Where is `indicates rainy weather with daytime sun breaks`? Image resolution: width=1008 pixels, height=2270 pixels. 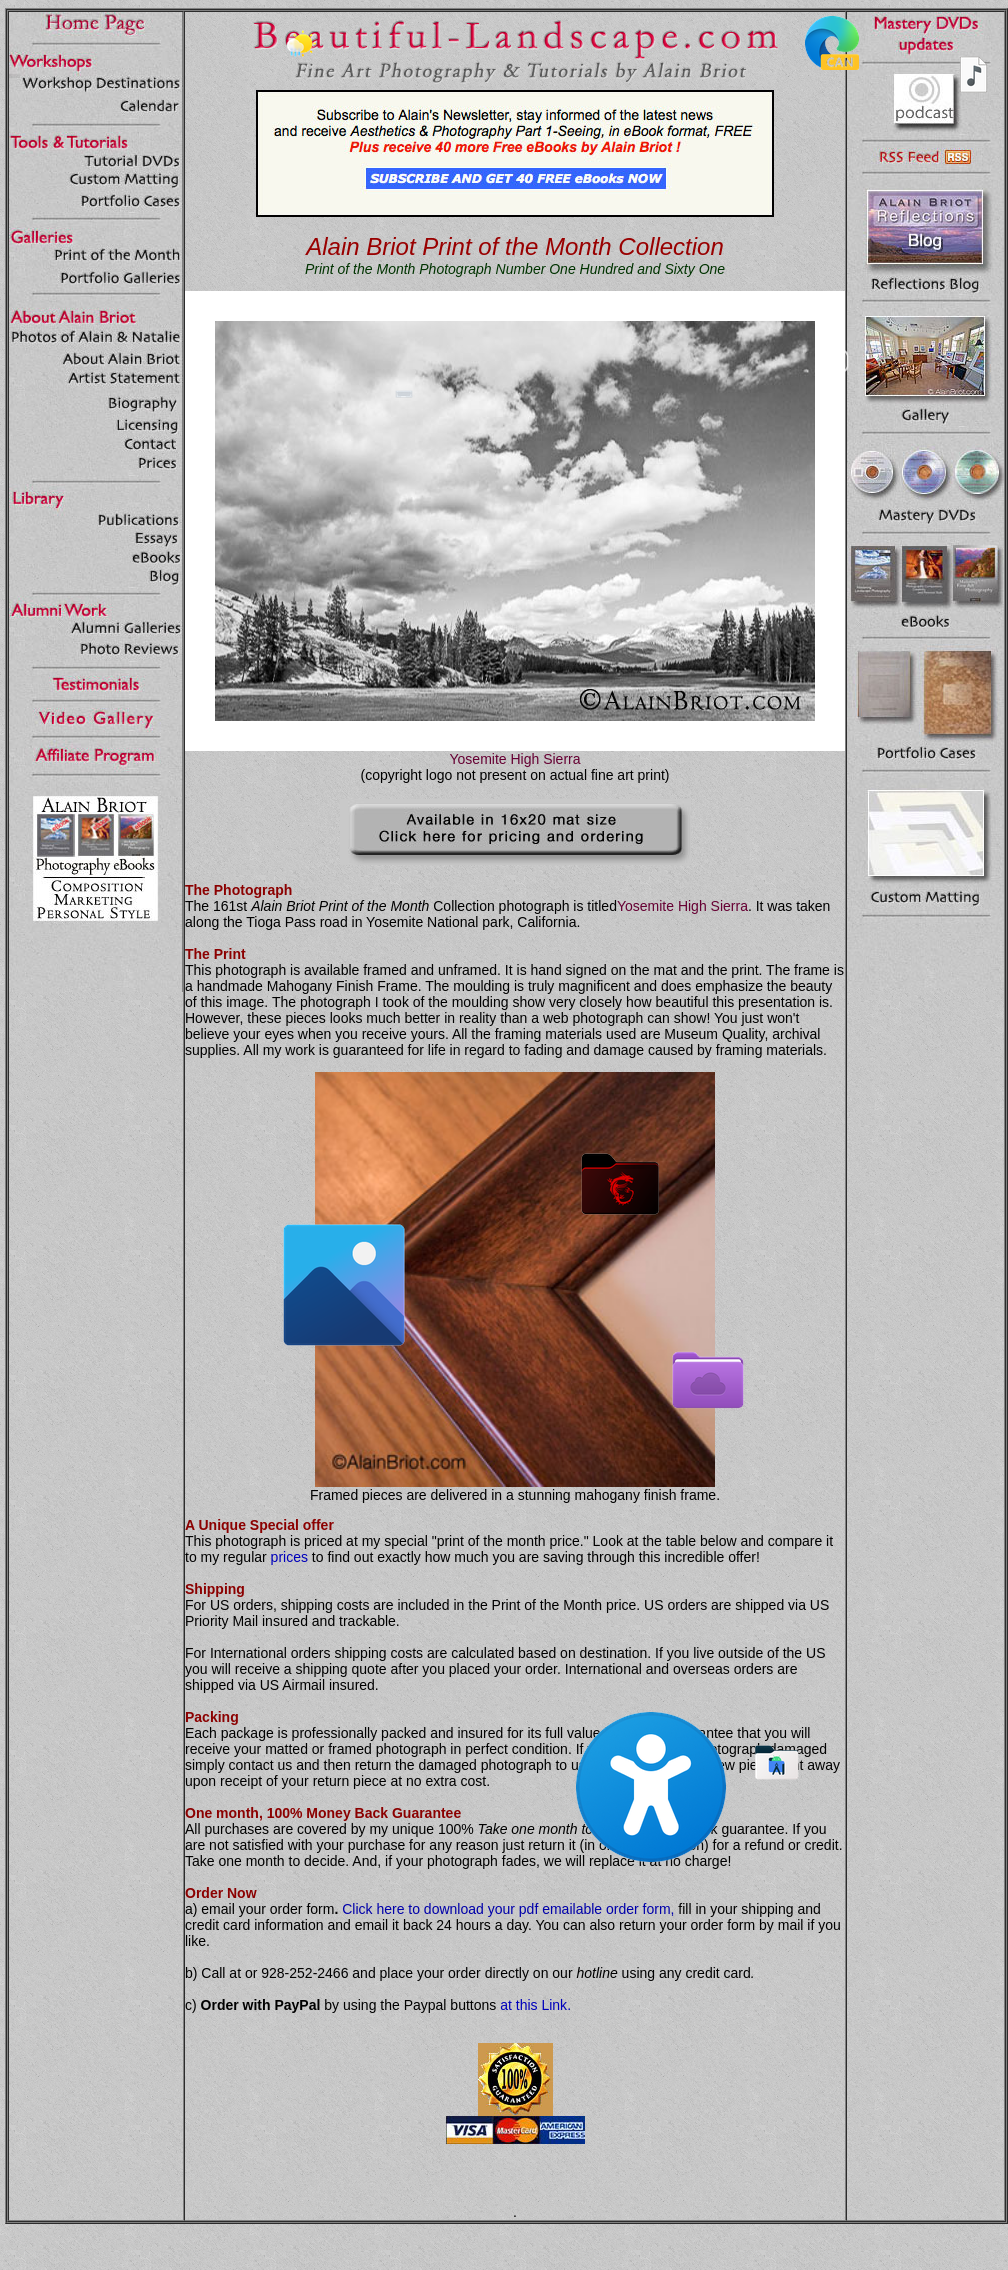 indicates rainy weather with daytime sun breaks is located at coordinates (301, 43).